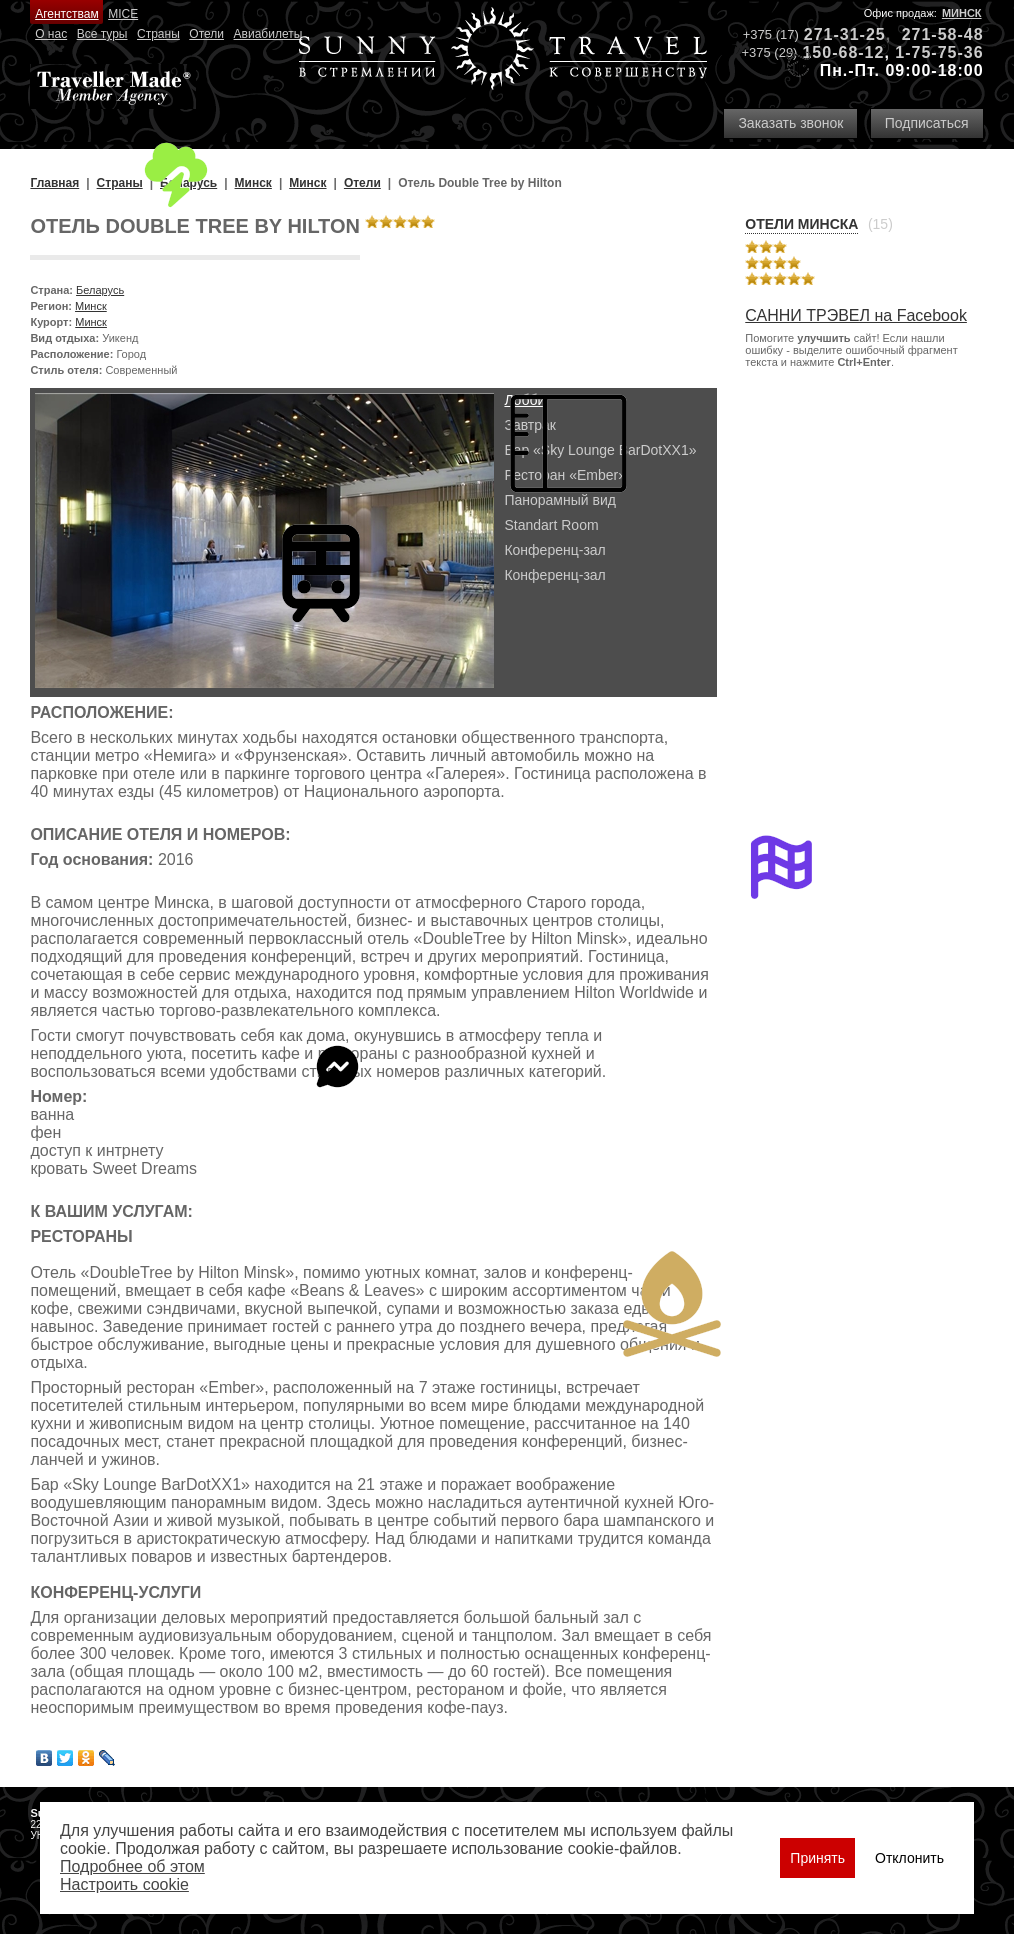 The image size is (1014, 1934). What do you see at coordinates (568, 443) in the screenshot?
I see `toggle the sidebar panel` at bounding box center [568, 443].